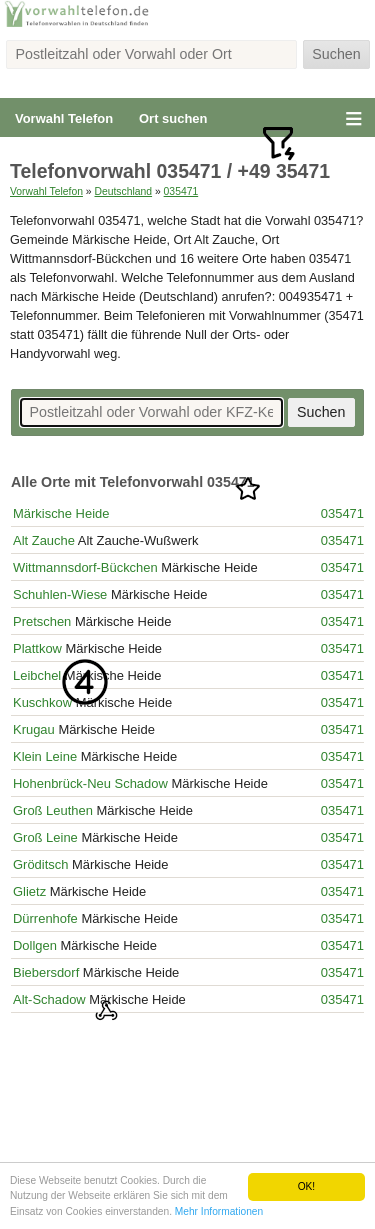 The width and height of the screenshot is (375, 1229). What do you see at coordinates (278, 142) in the screenshot?
I see `apply quick or instant filtering` at bounding box center [278, 142].